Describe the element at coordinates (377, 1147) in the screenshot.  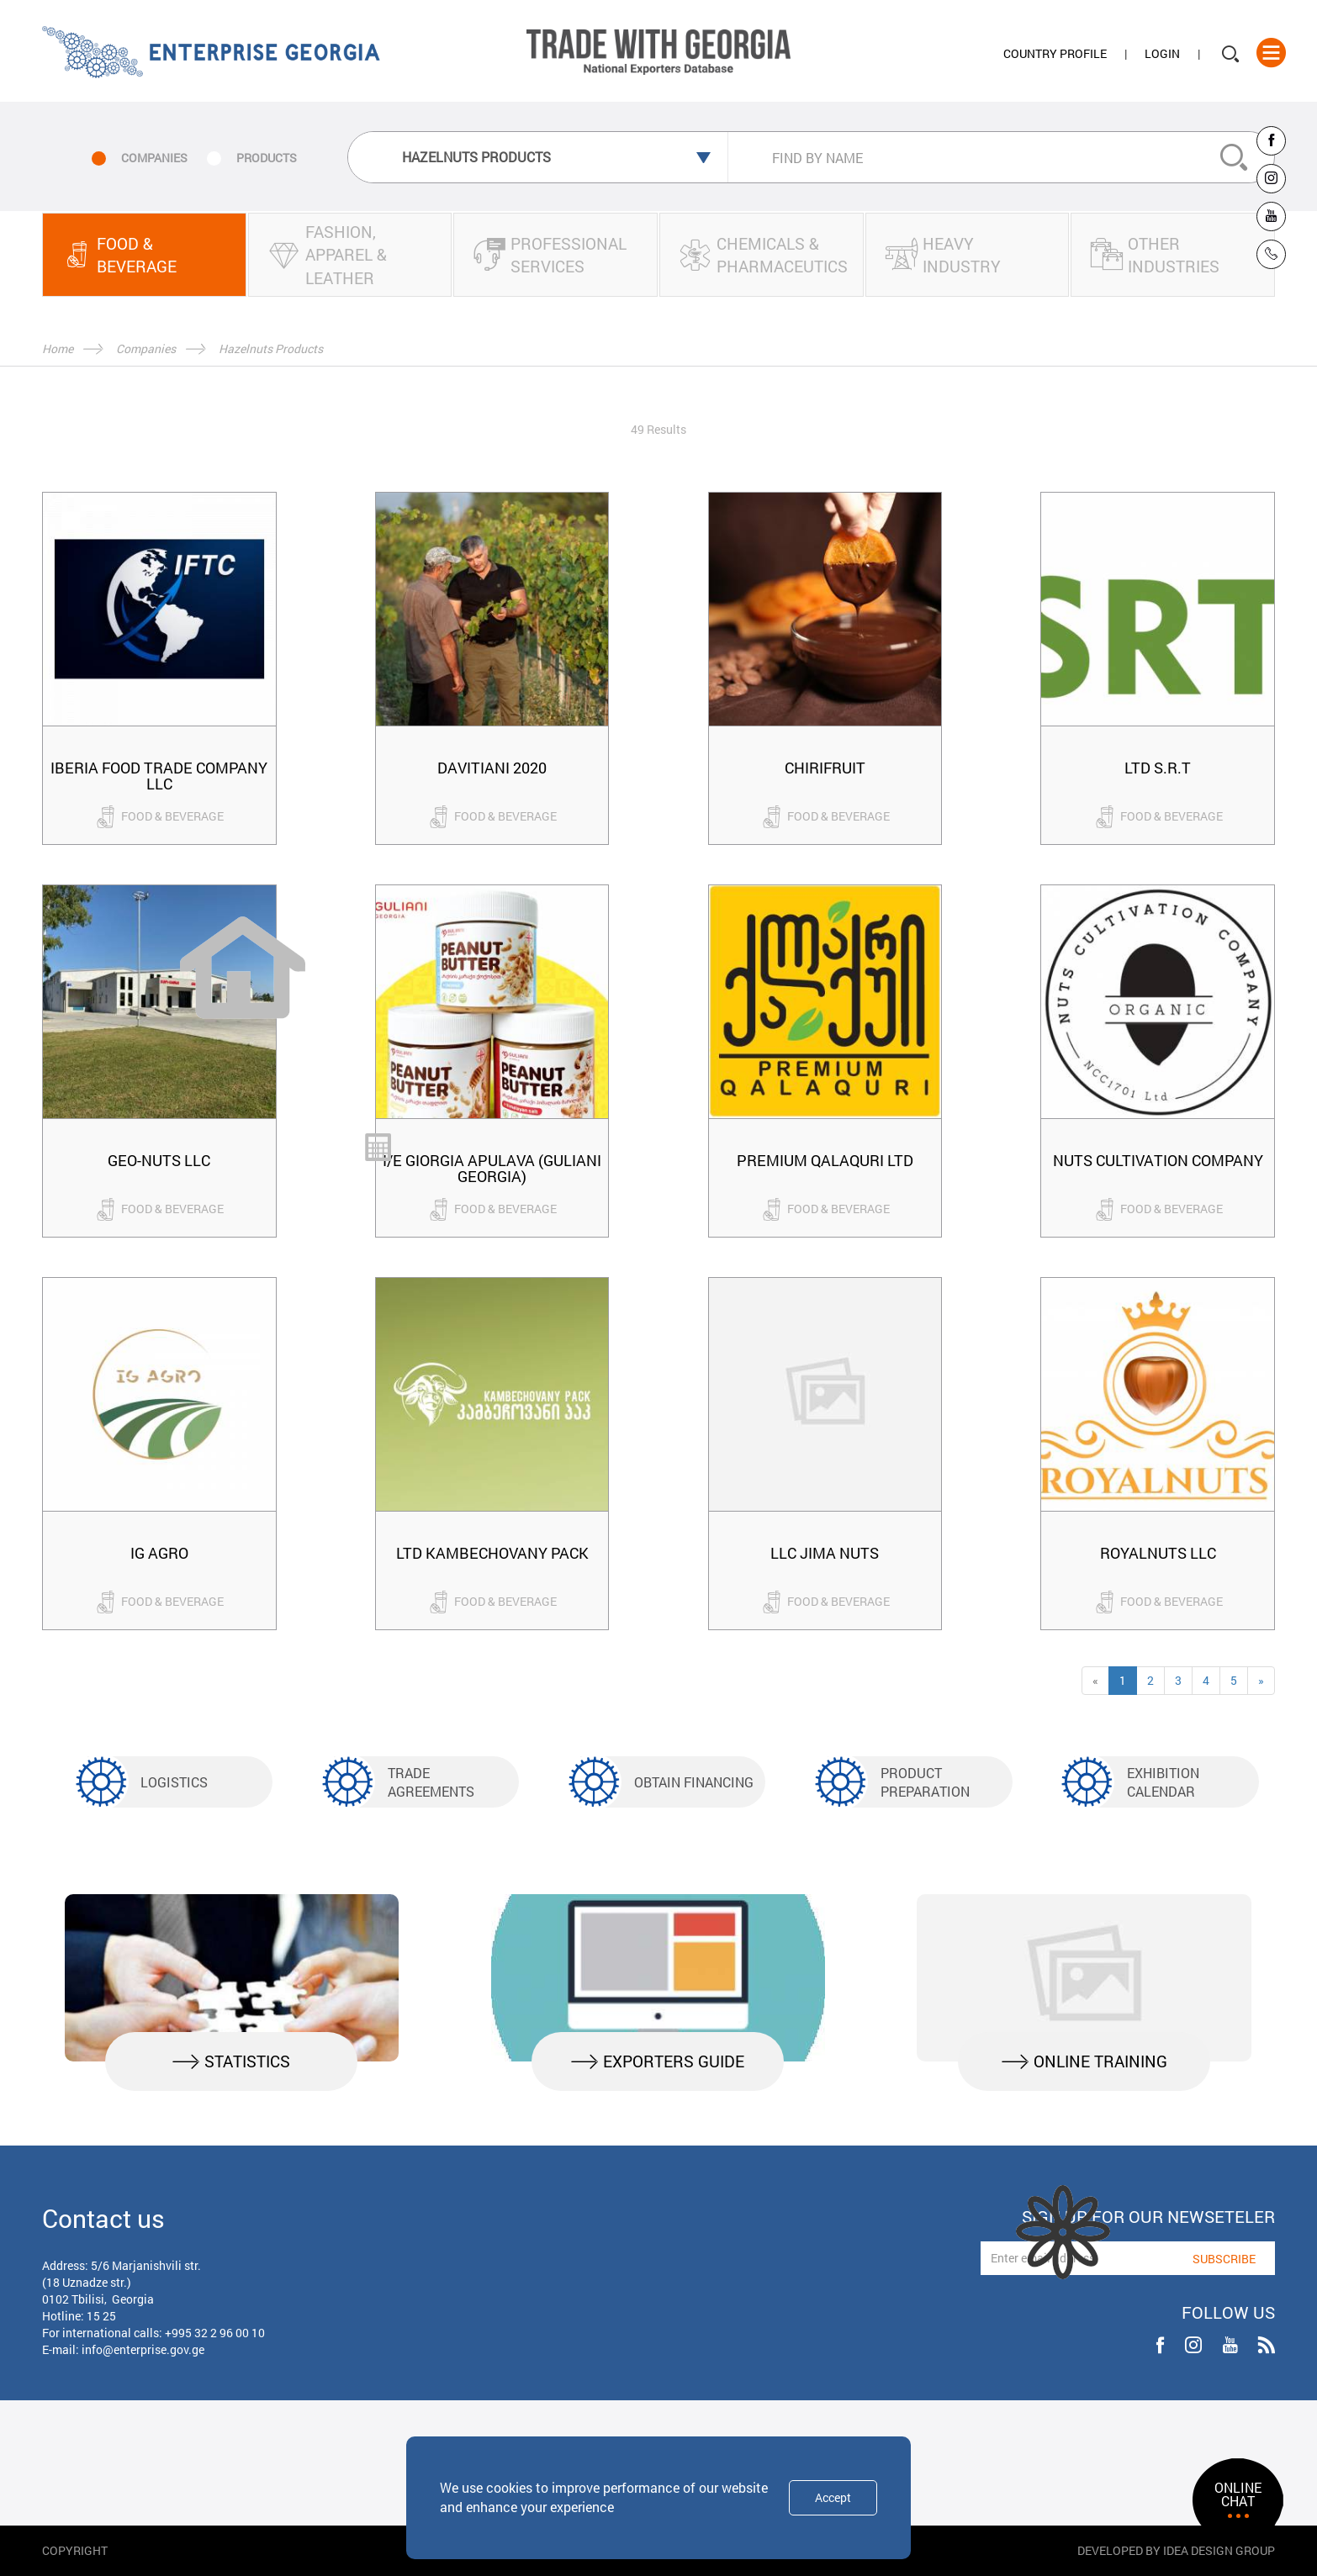
I see `open the calculator app` at that location.